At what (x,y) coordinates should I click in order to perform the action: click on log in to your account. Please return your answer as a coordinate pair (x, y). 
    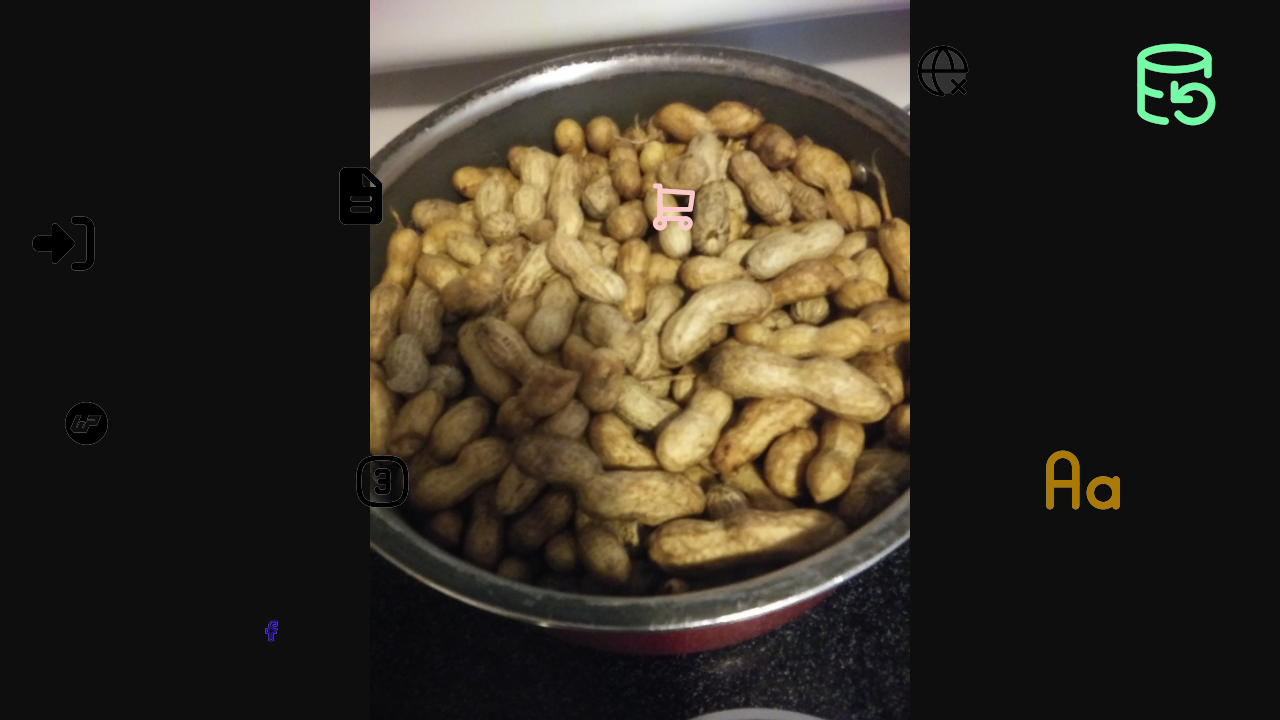
    Looking at the image, I should click on (63, 243).